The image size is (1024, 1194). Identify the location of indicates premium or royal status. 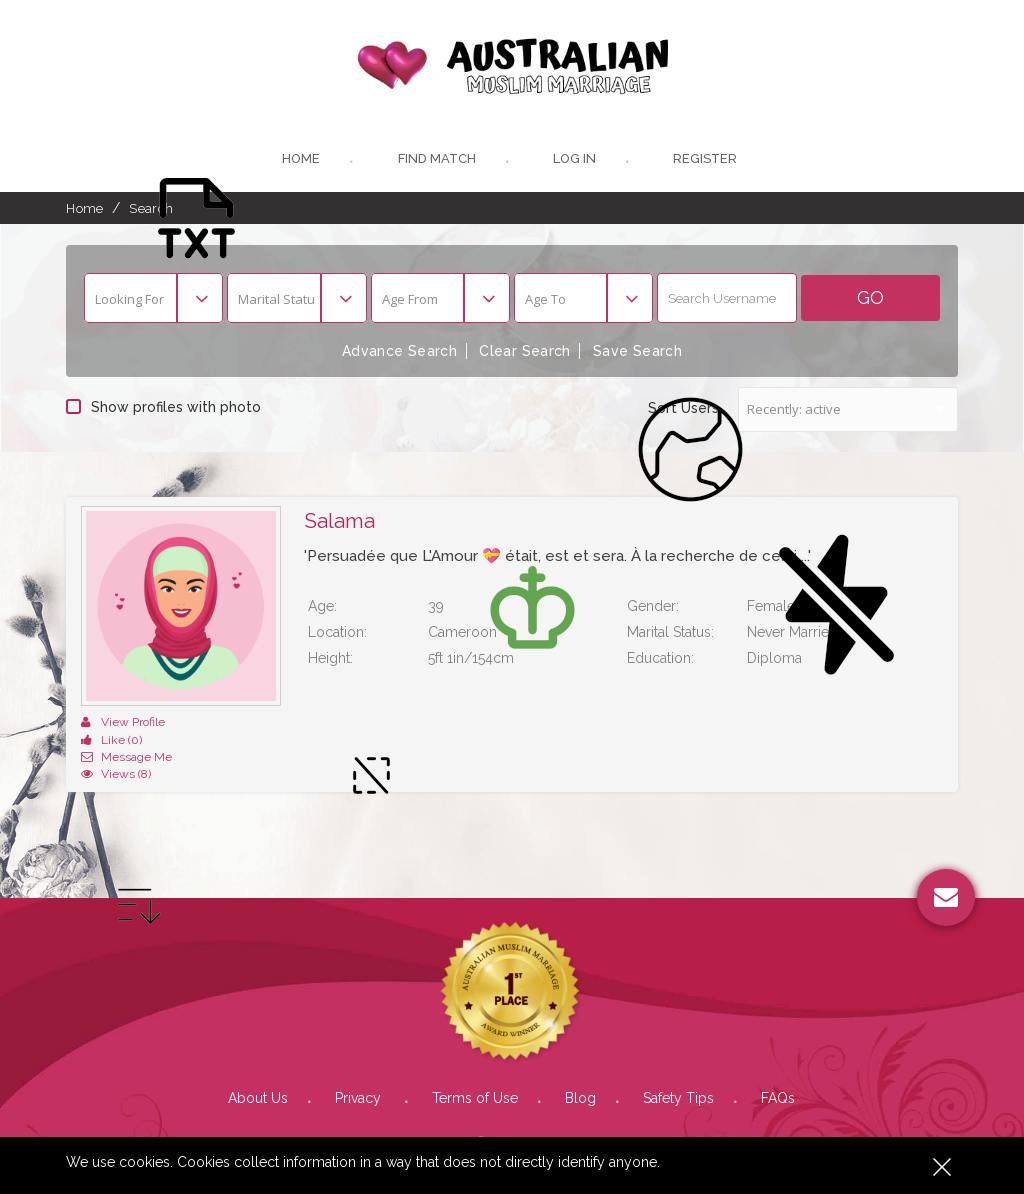
(532, 612).